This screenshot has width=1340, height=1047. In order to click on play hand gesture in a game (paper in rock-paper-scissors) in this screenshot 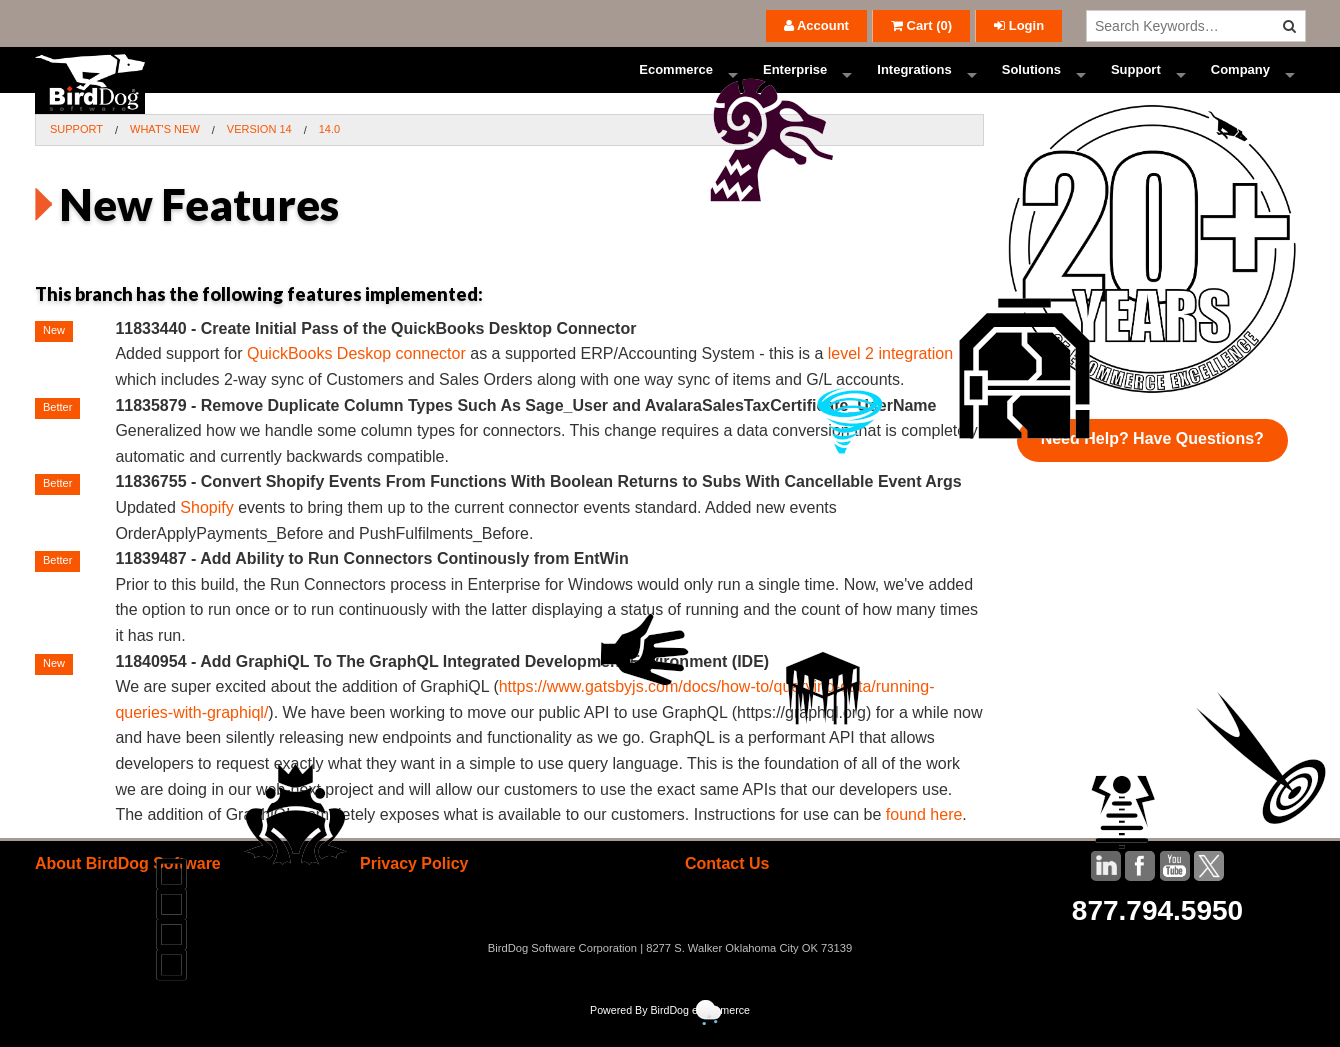, I will do `click(645, 646)`.